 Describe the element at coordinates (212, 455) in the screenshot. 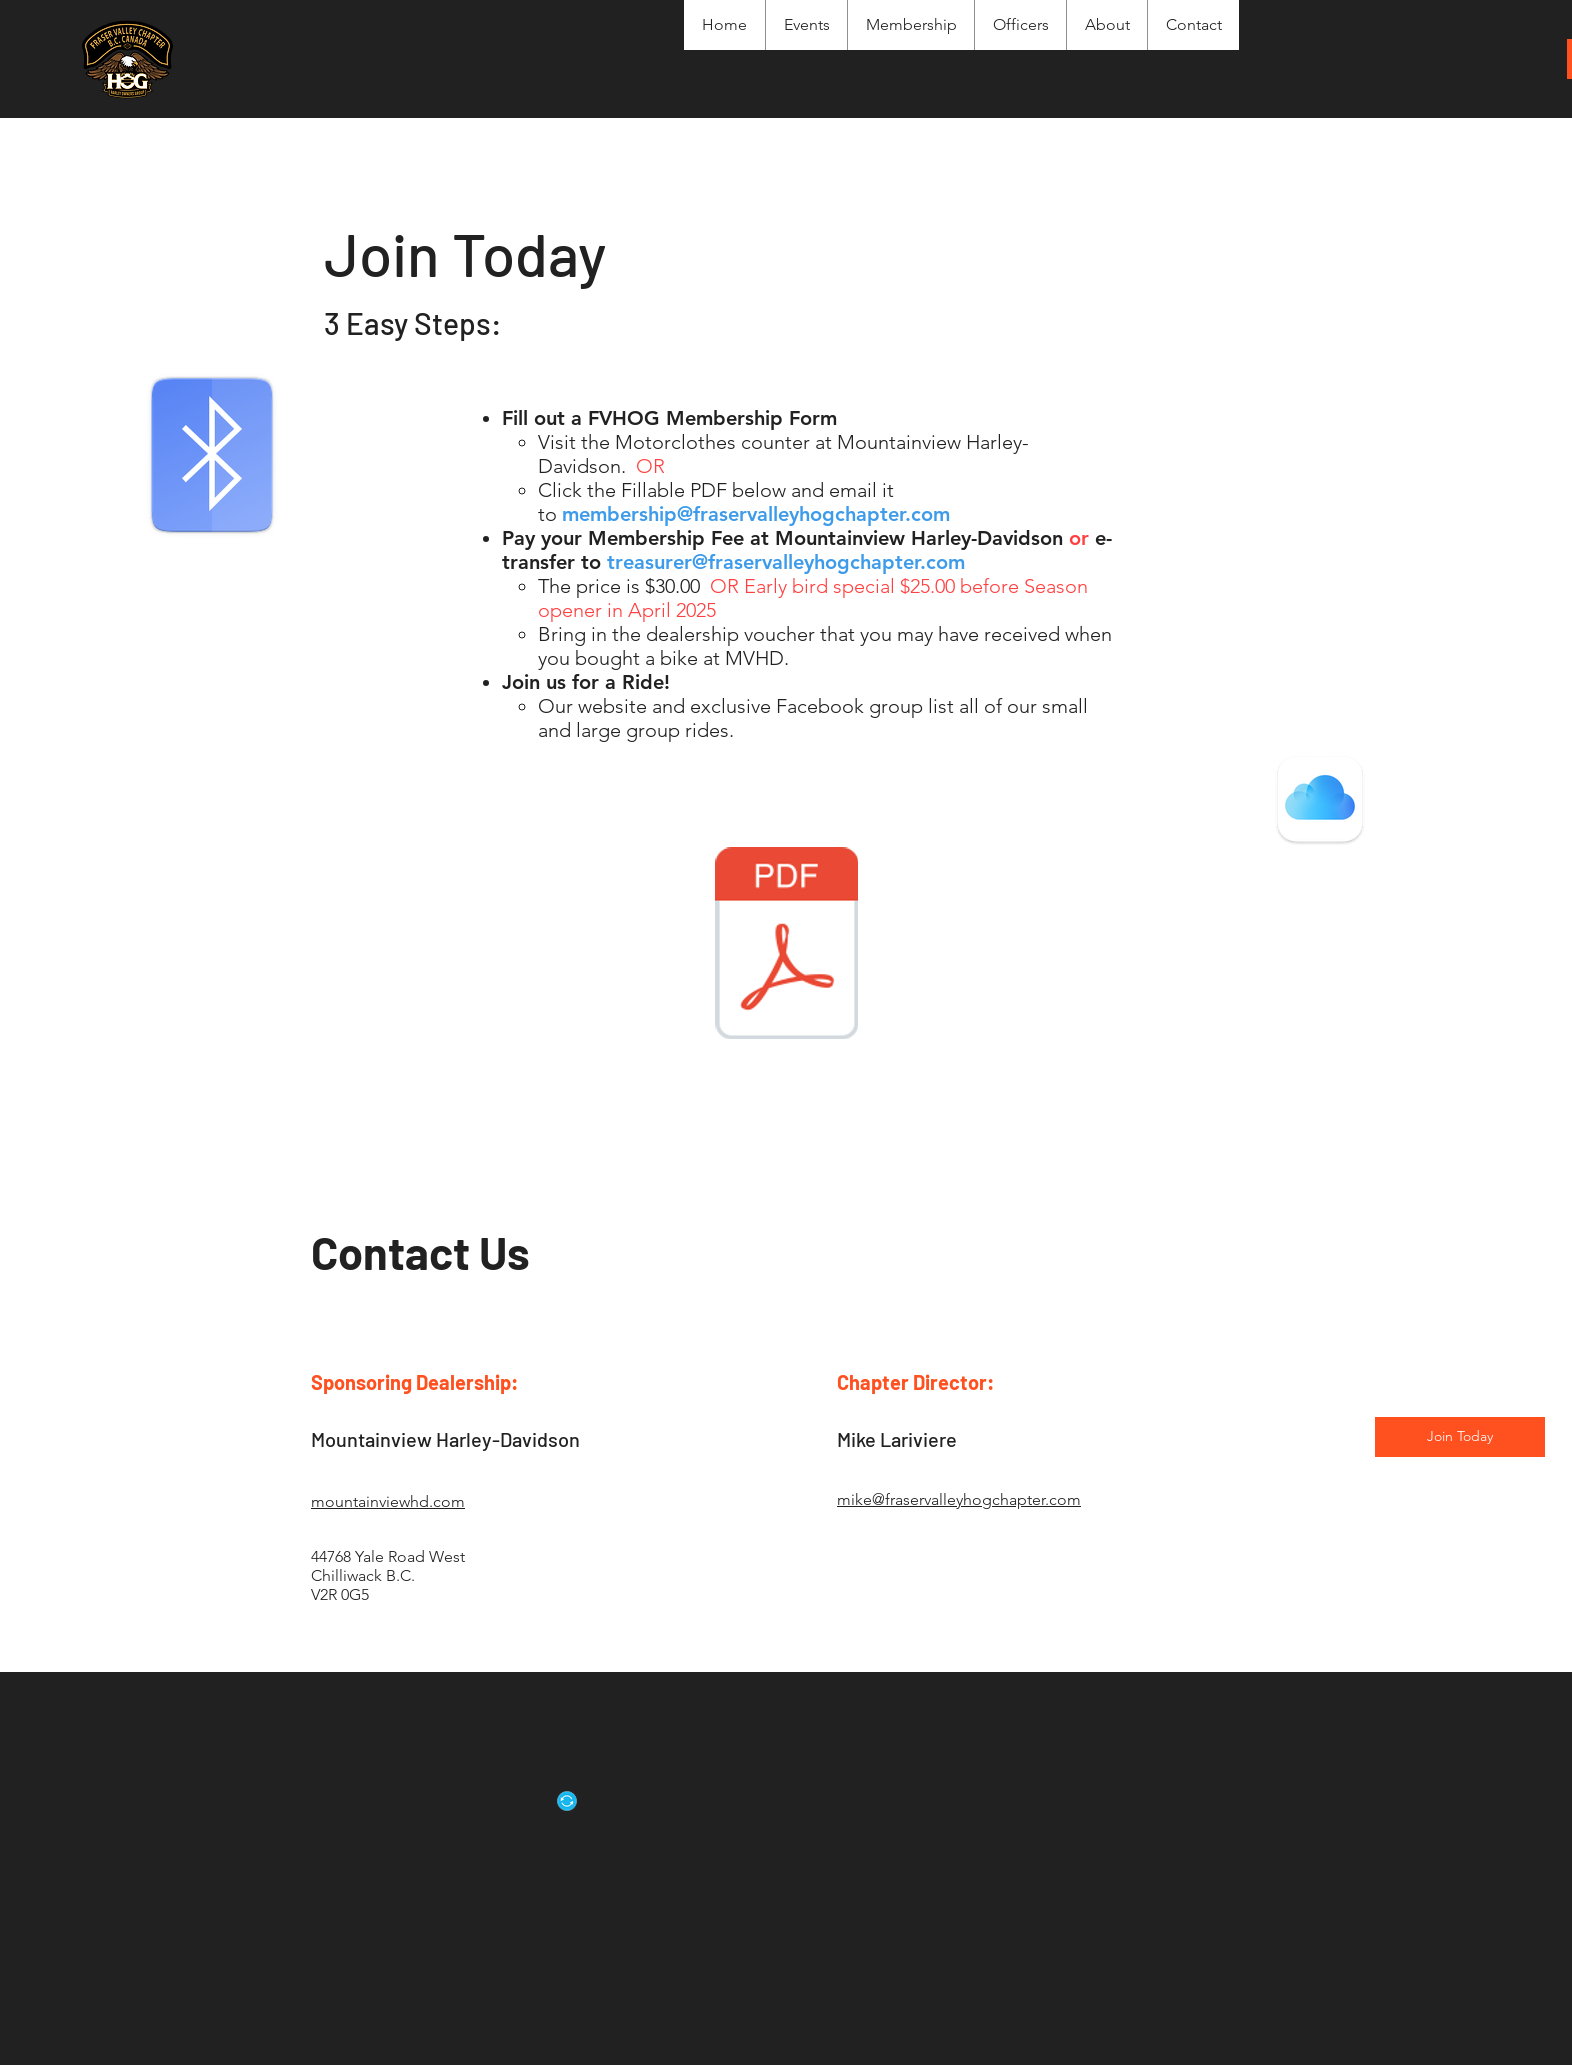

I see `access bluetooth settings` at that location.